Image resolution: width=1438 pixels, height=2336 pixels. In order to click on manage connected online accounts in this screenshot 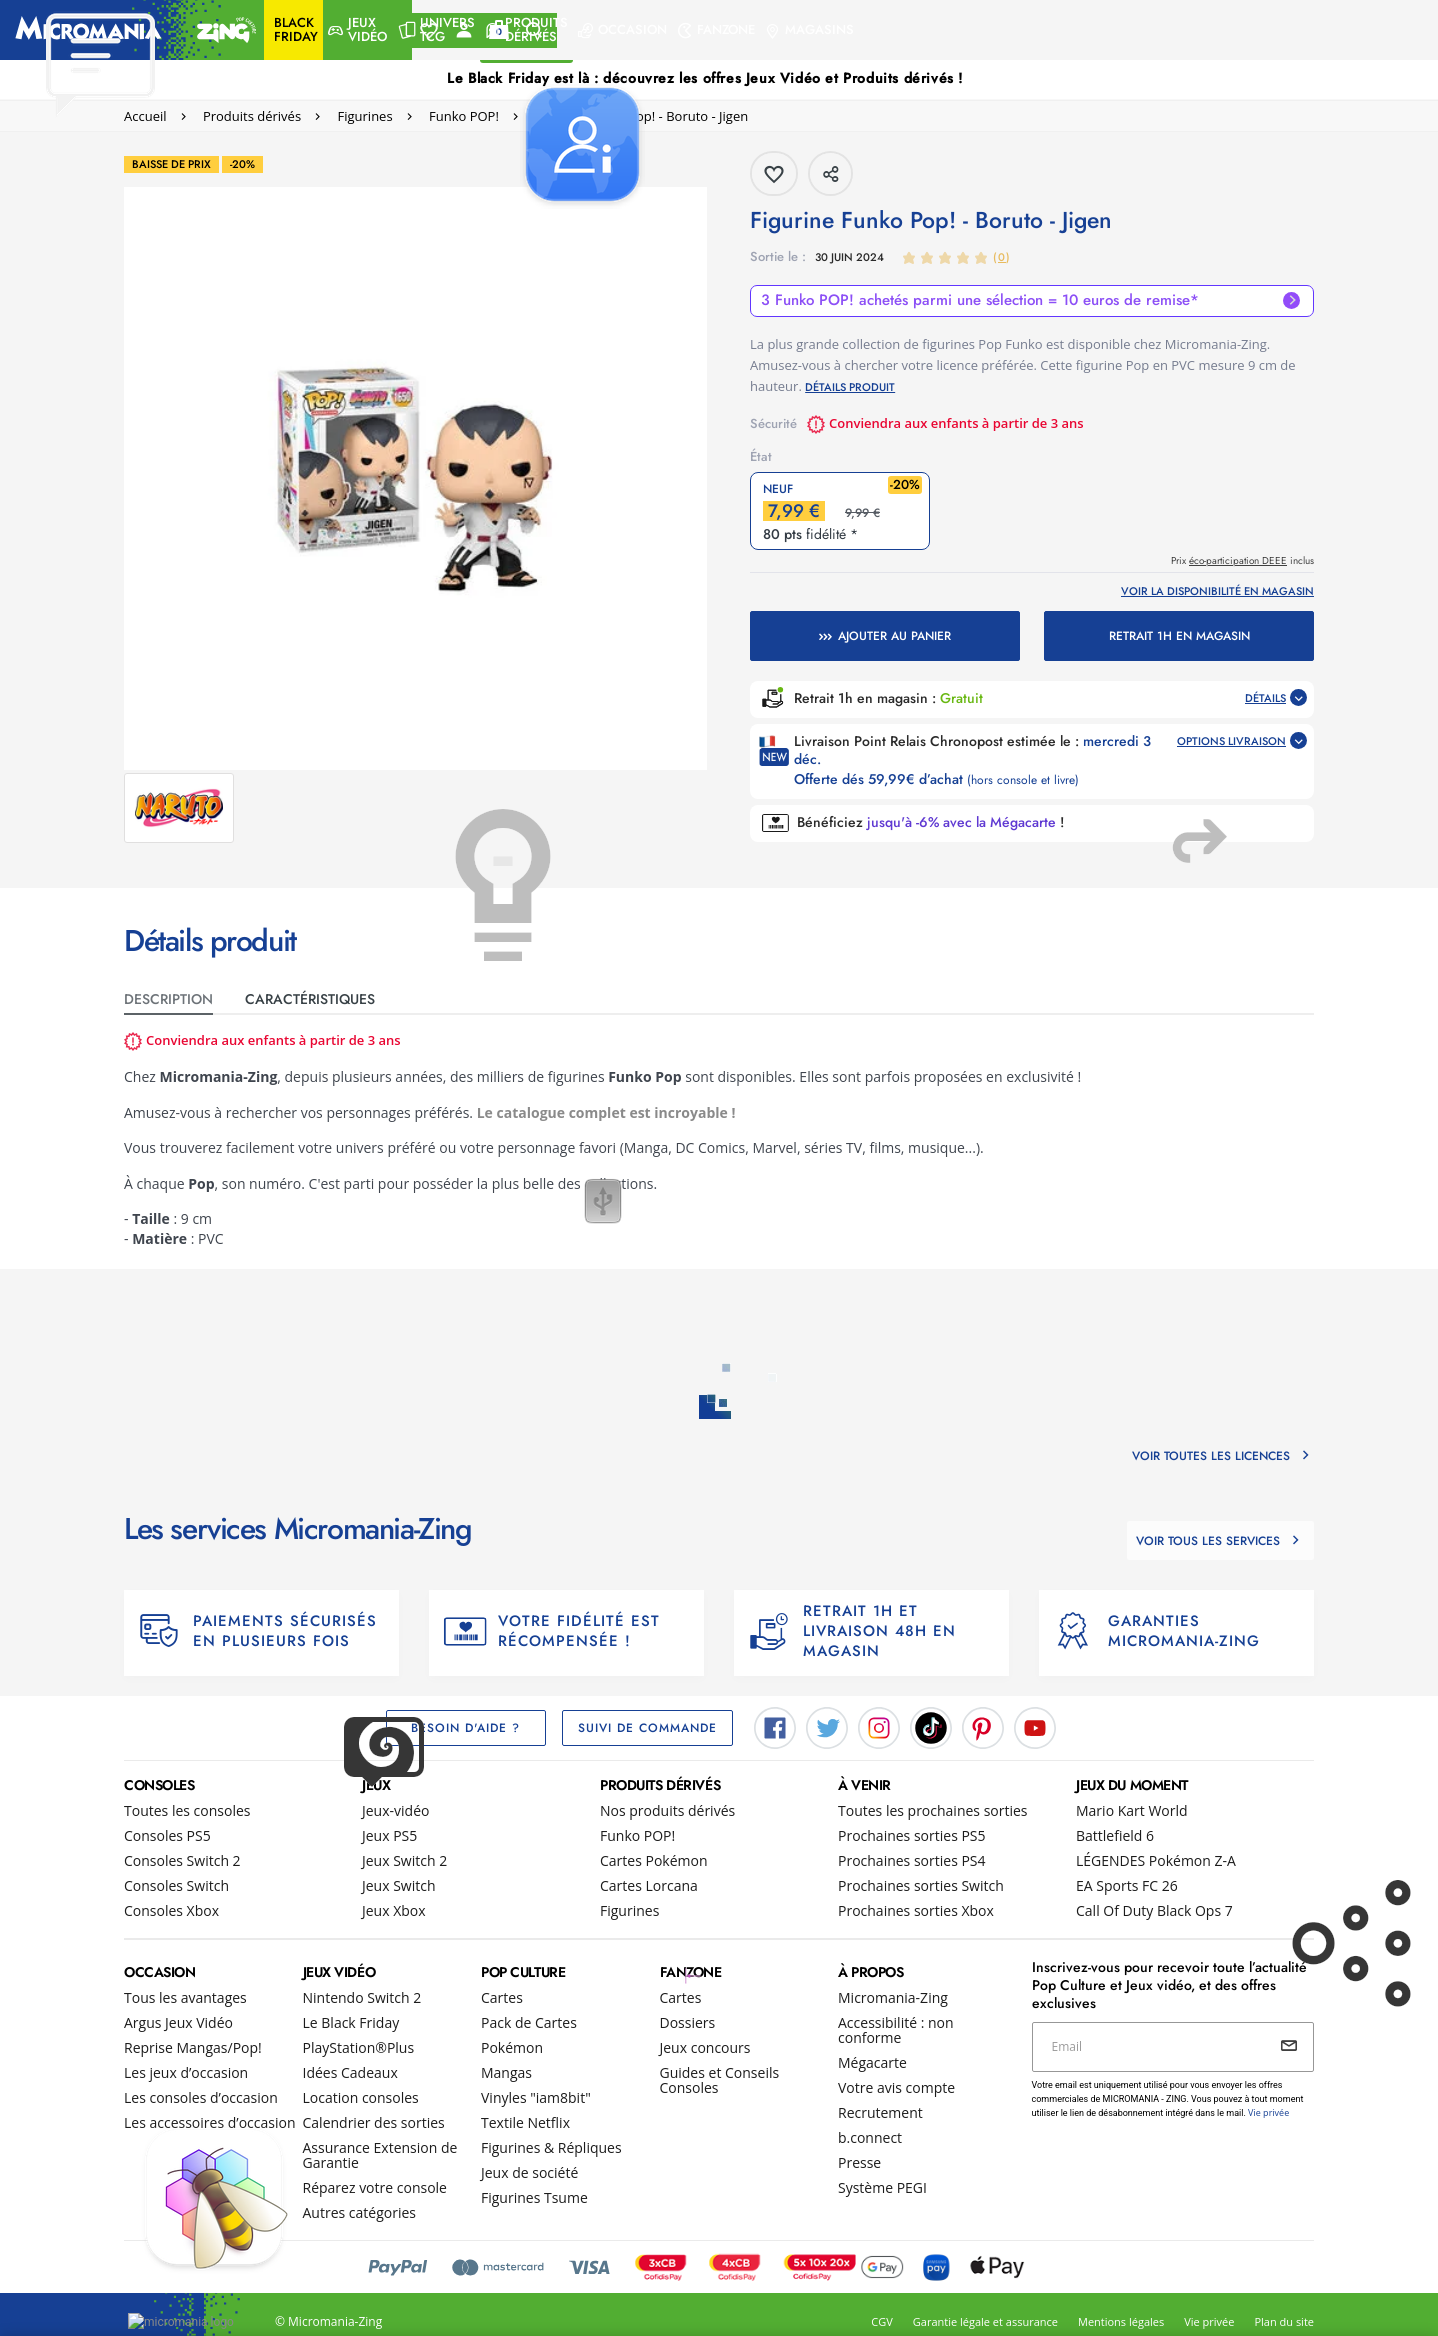, I will do `click(582, 146)`.